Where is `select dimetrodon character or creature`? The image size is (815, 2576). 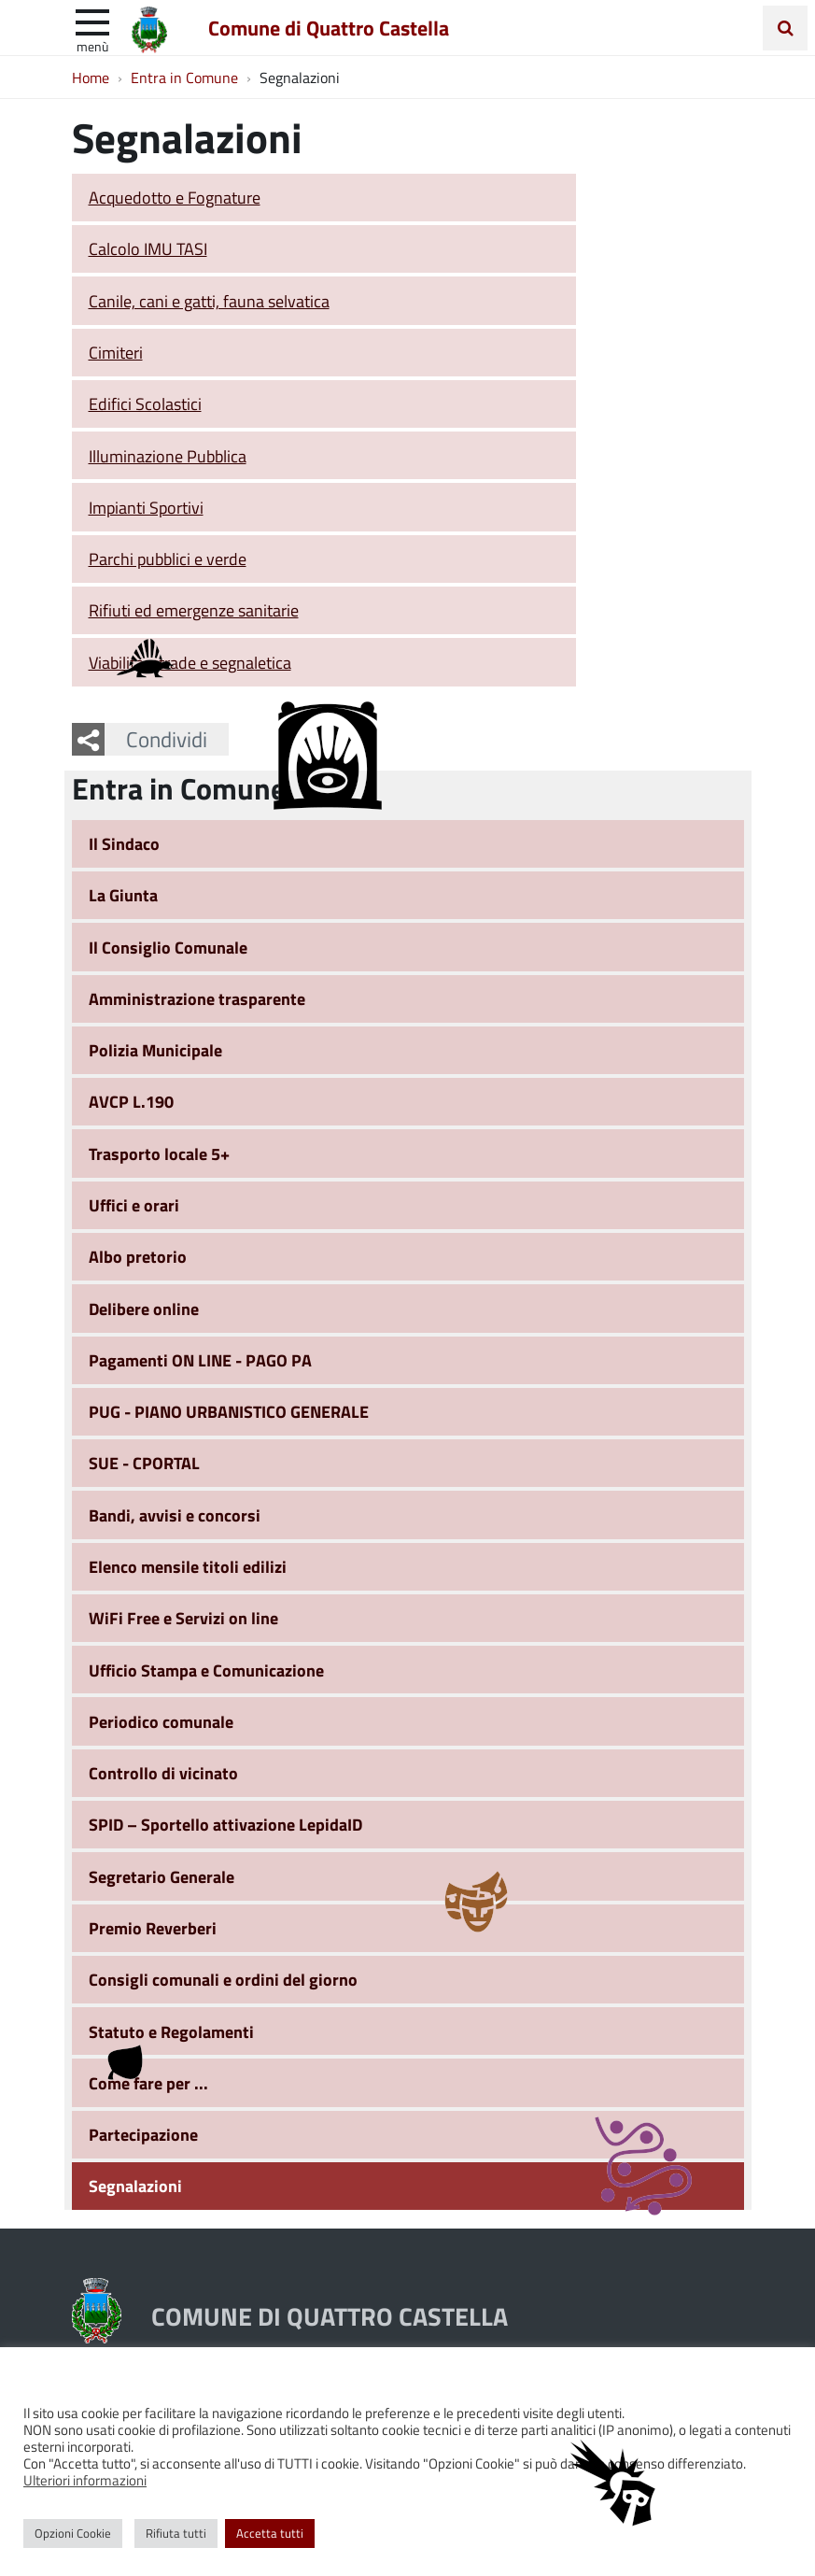 select dimetrodon character or creature is located at coordinates (145, 658).